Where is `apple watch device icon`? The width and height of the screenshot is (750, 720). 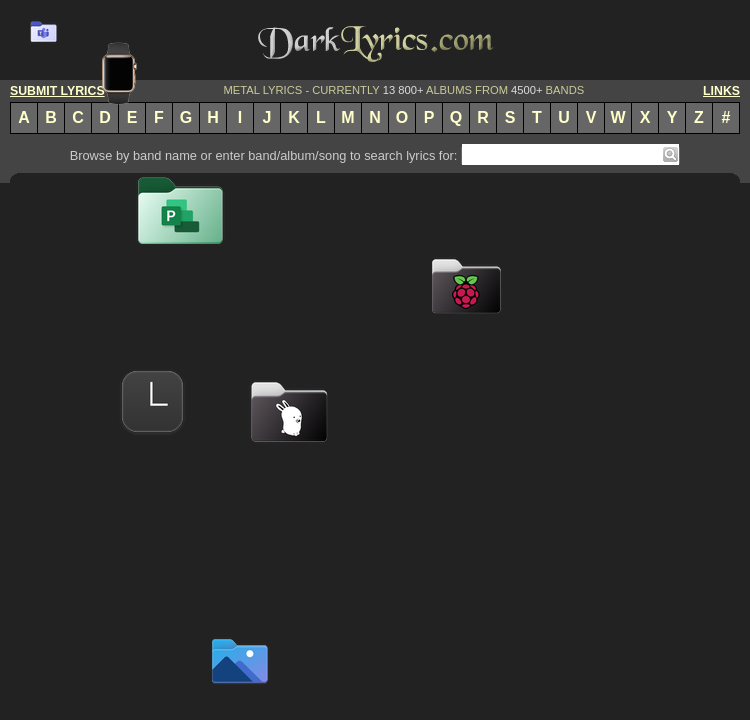
apple watch device icon is located at coordinates (118, 73).